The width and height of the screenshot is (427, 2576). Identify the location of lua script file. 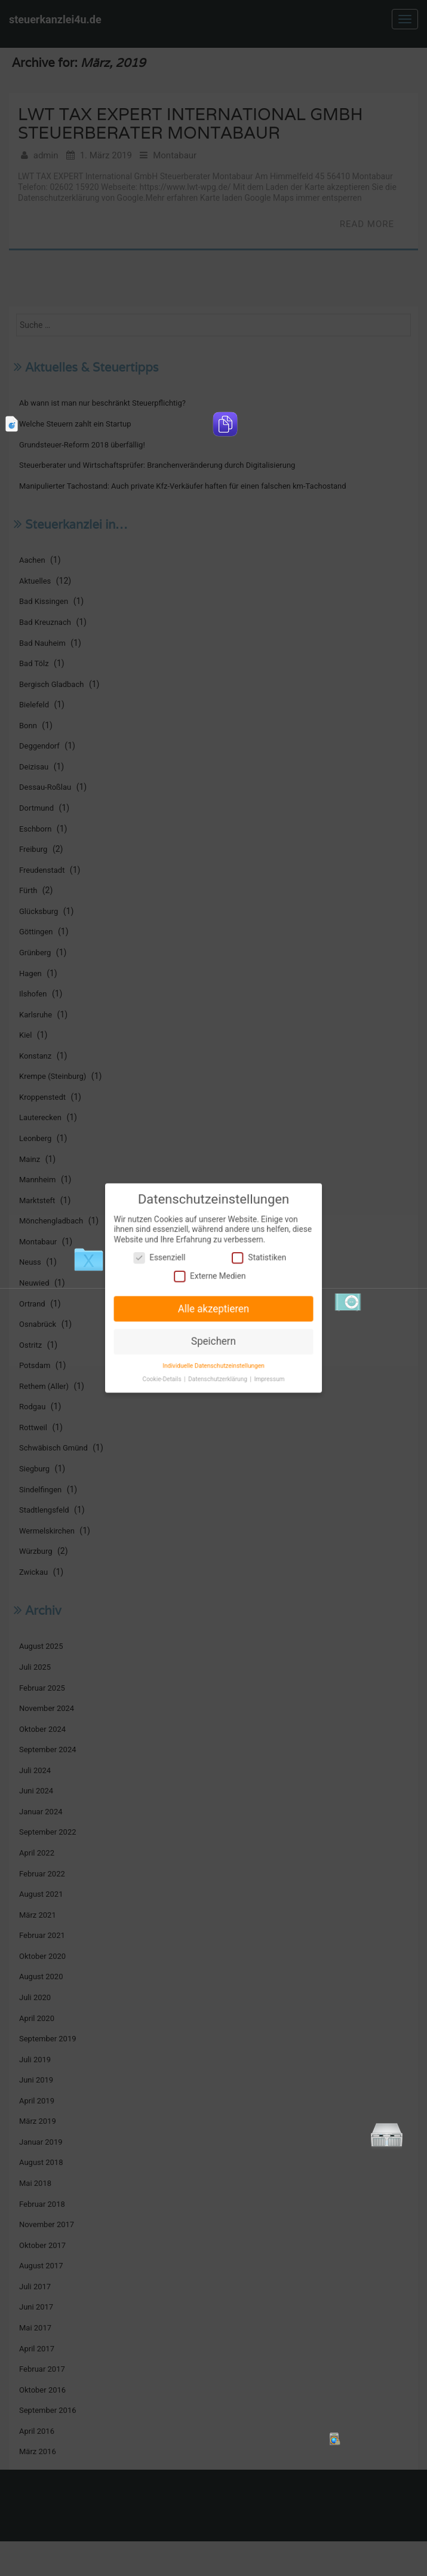
(11, 424).